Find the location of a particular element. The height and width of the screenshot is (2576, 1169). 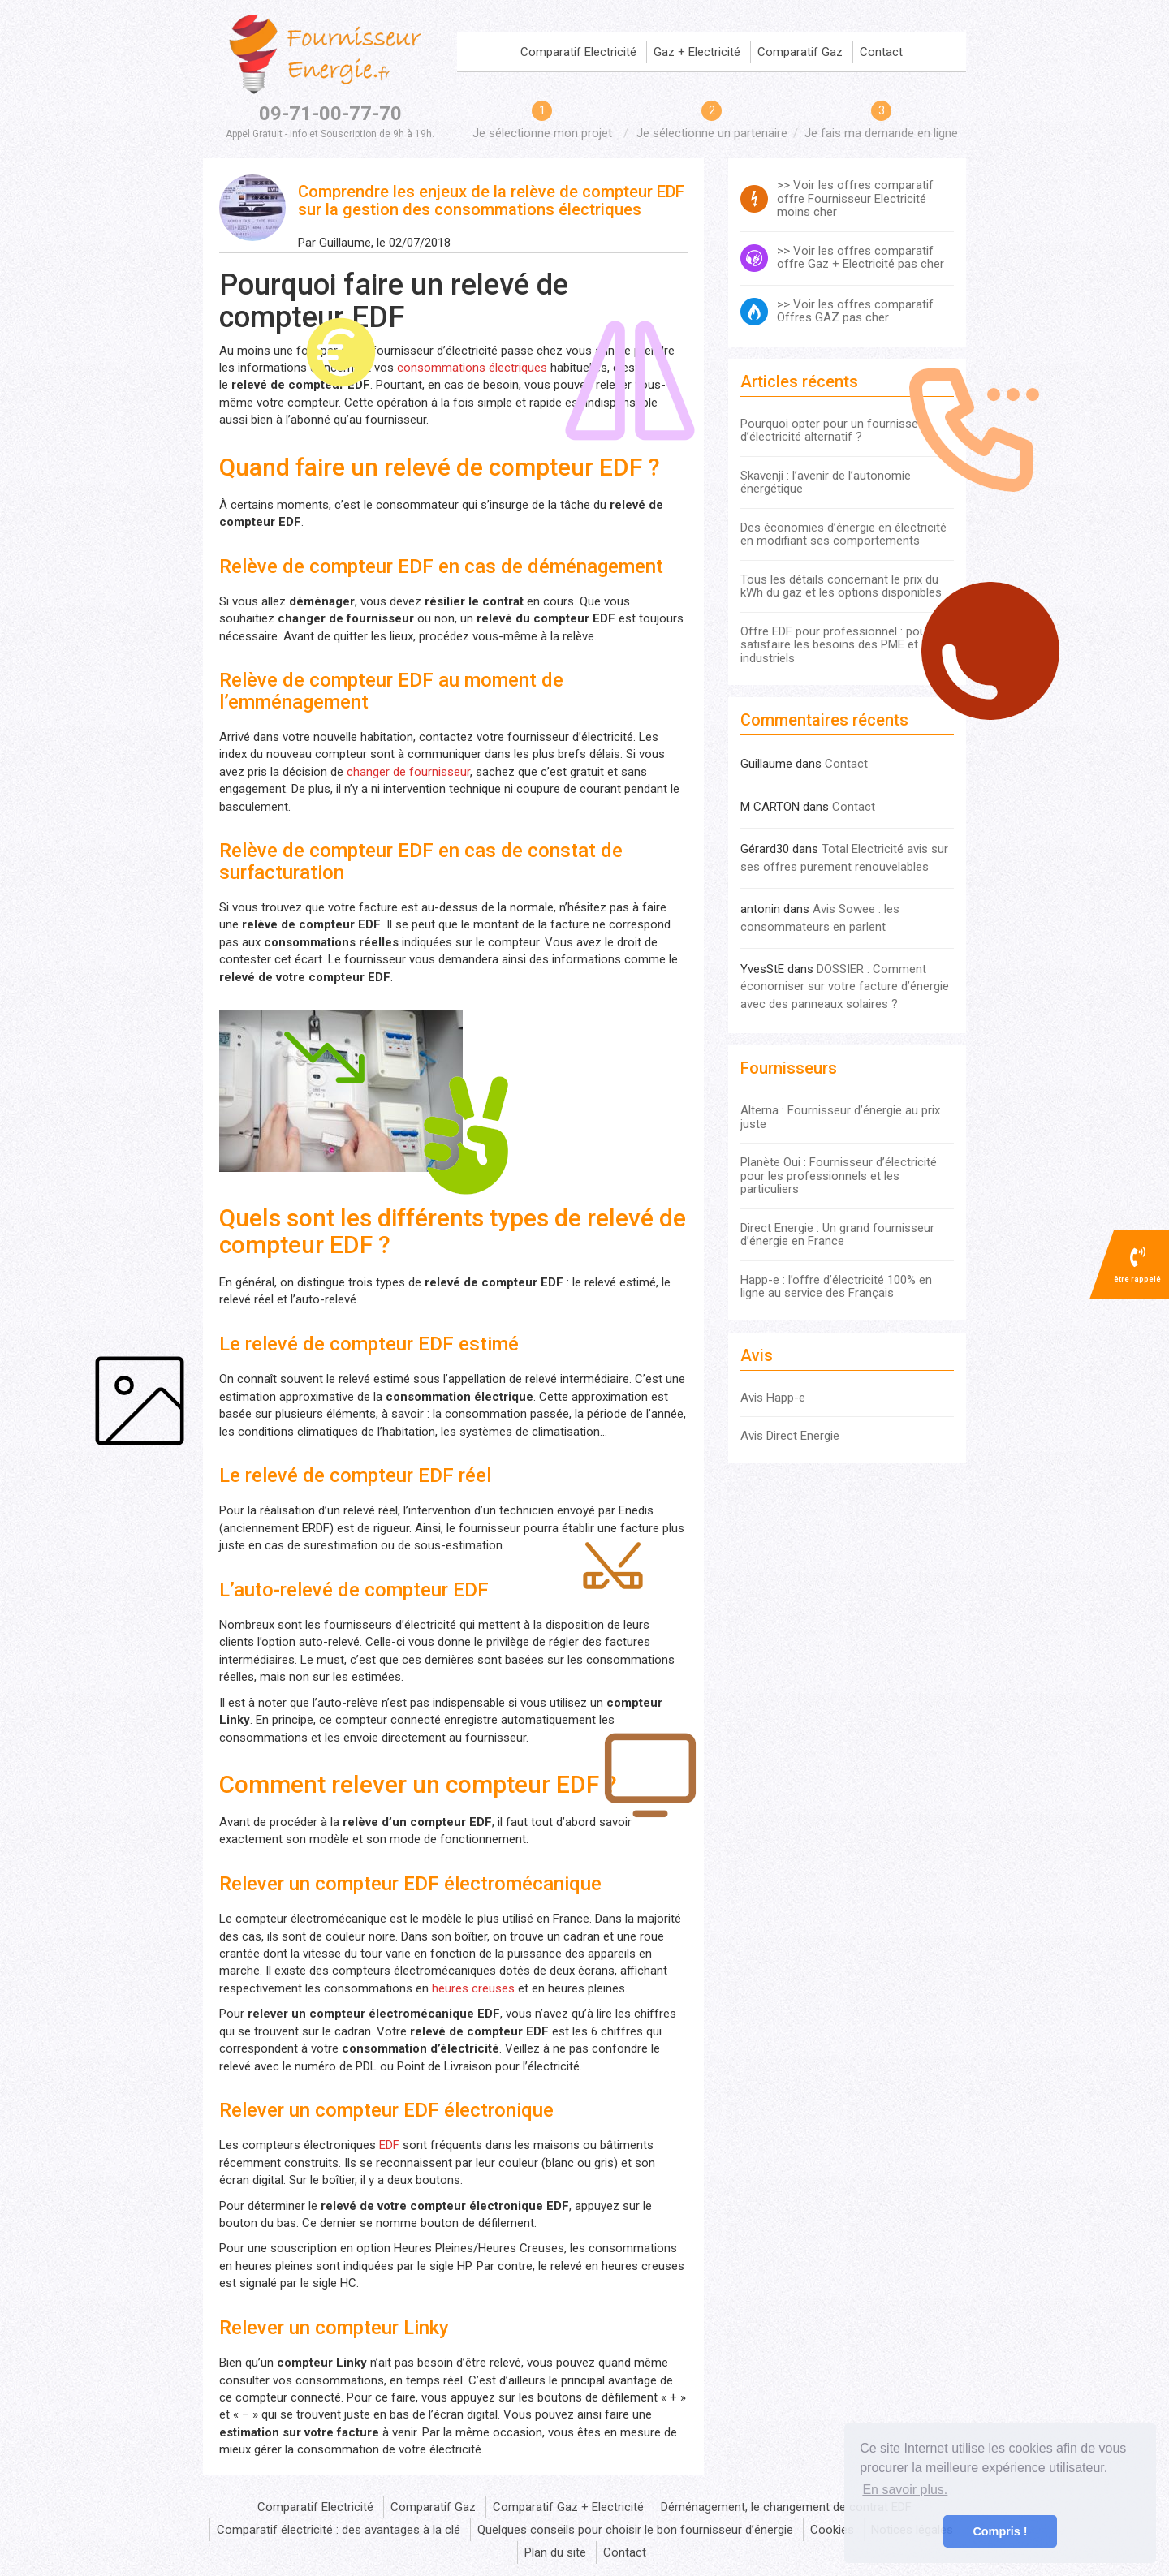

indicates a declining trend or decrease in value is located at coordinates (324, 1057).